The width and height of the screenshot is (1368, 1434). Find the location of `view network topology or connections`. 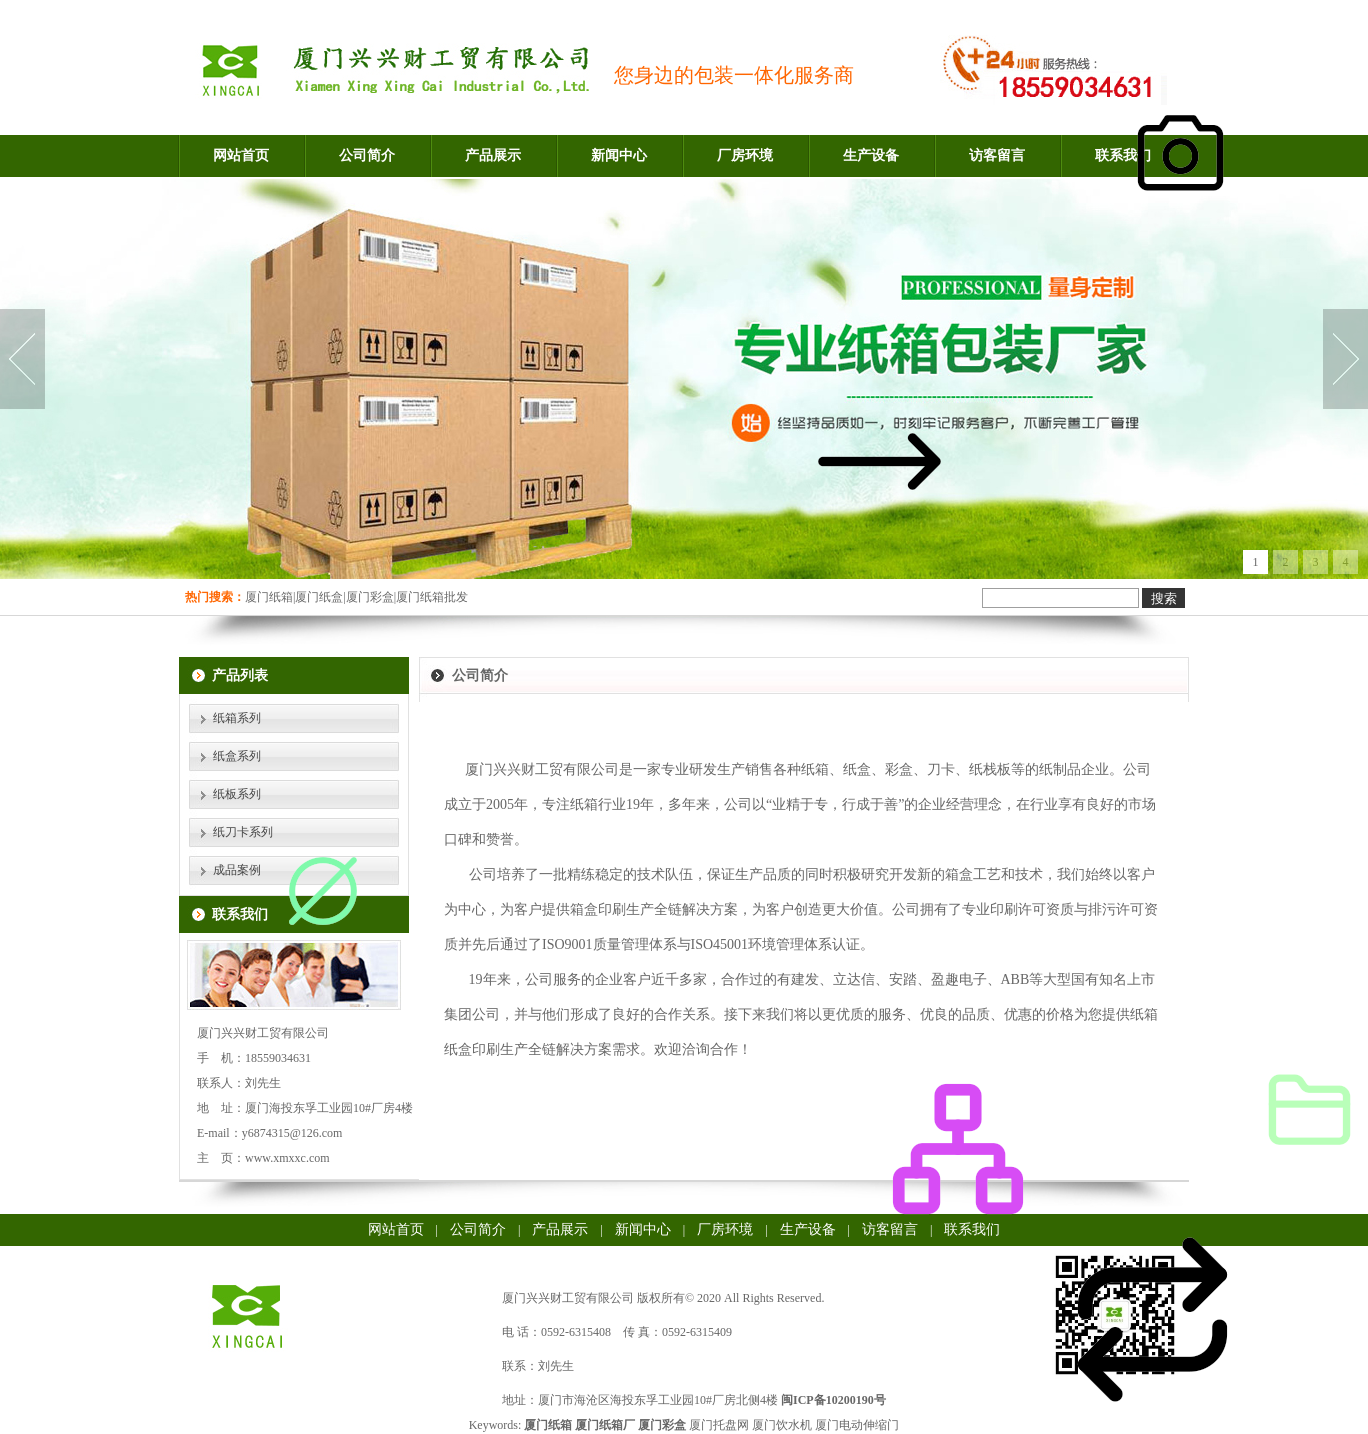

view network topology or connections is located at coordinates (958, 1149).